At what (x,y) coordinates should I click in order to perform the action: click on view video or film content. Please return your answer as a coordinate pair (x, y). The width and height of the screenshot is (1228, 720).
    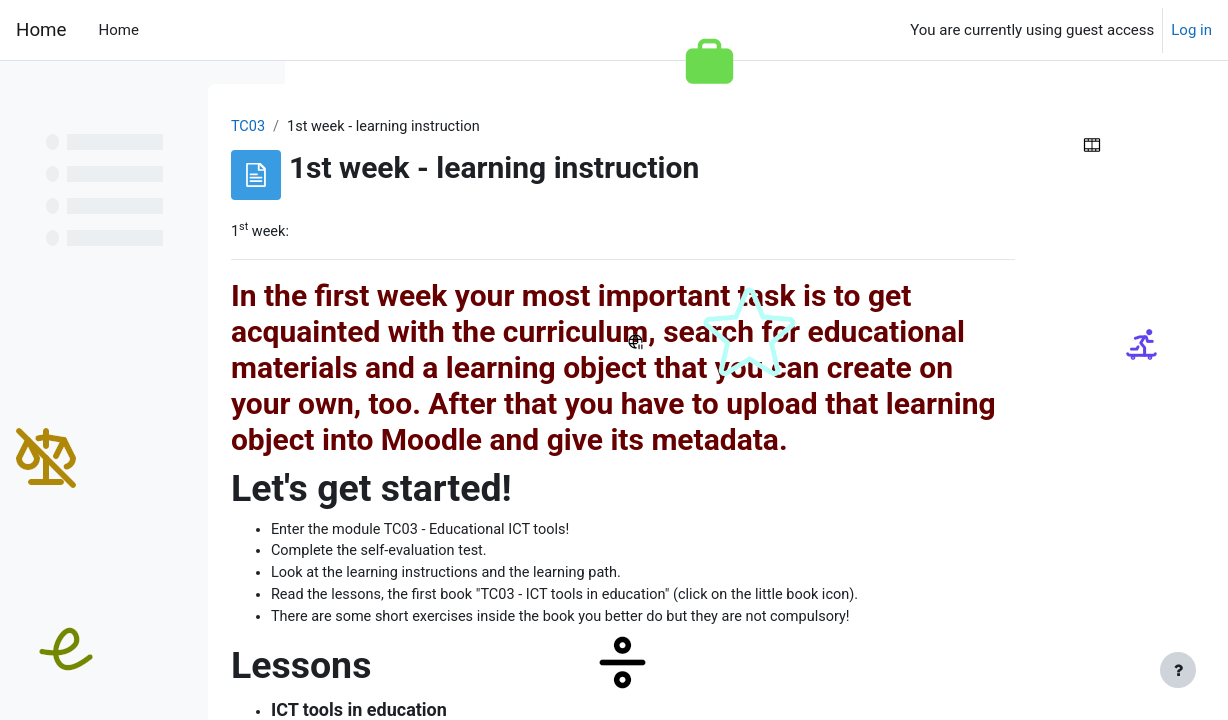
    Looking at the image, I should click on (1092, 145).